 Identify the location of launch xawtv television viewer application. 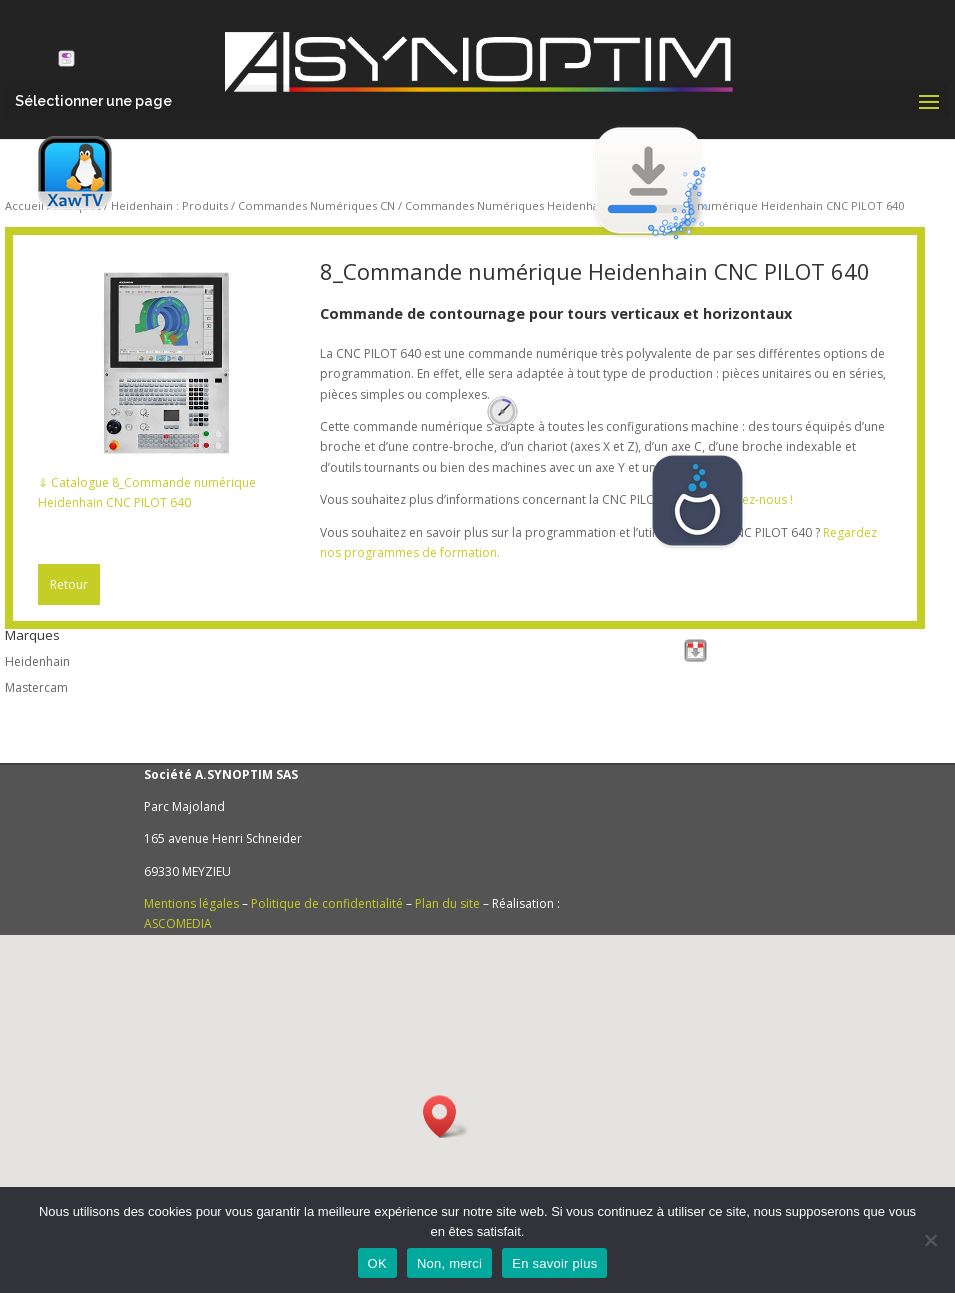
(75, 173).